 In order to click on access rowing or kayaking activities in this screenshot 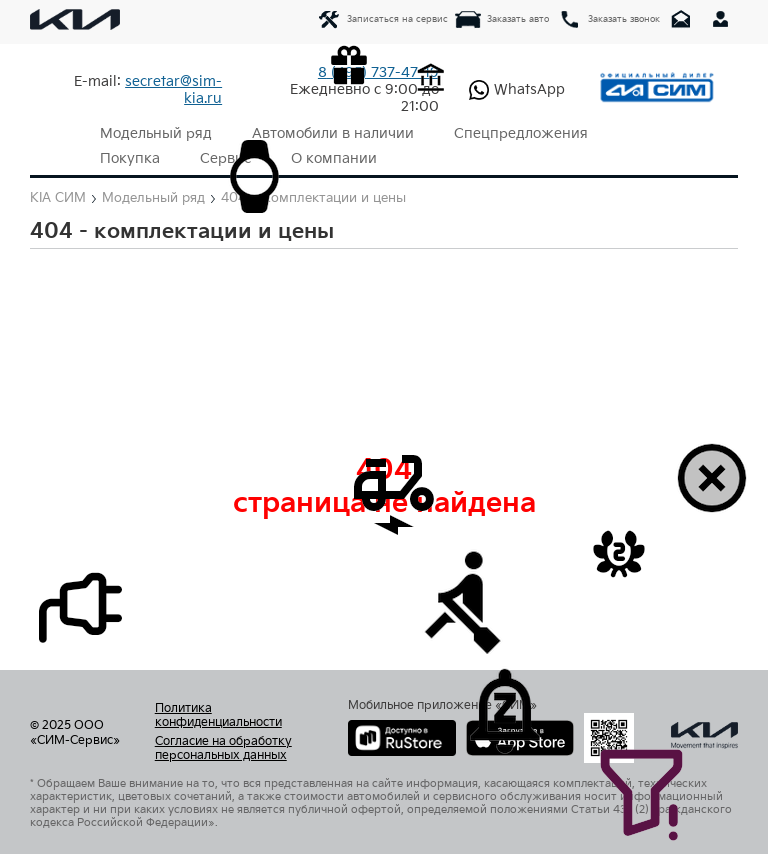, I will do `click(460, 600)`.